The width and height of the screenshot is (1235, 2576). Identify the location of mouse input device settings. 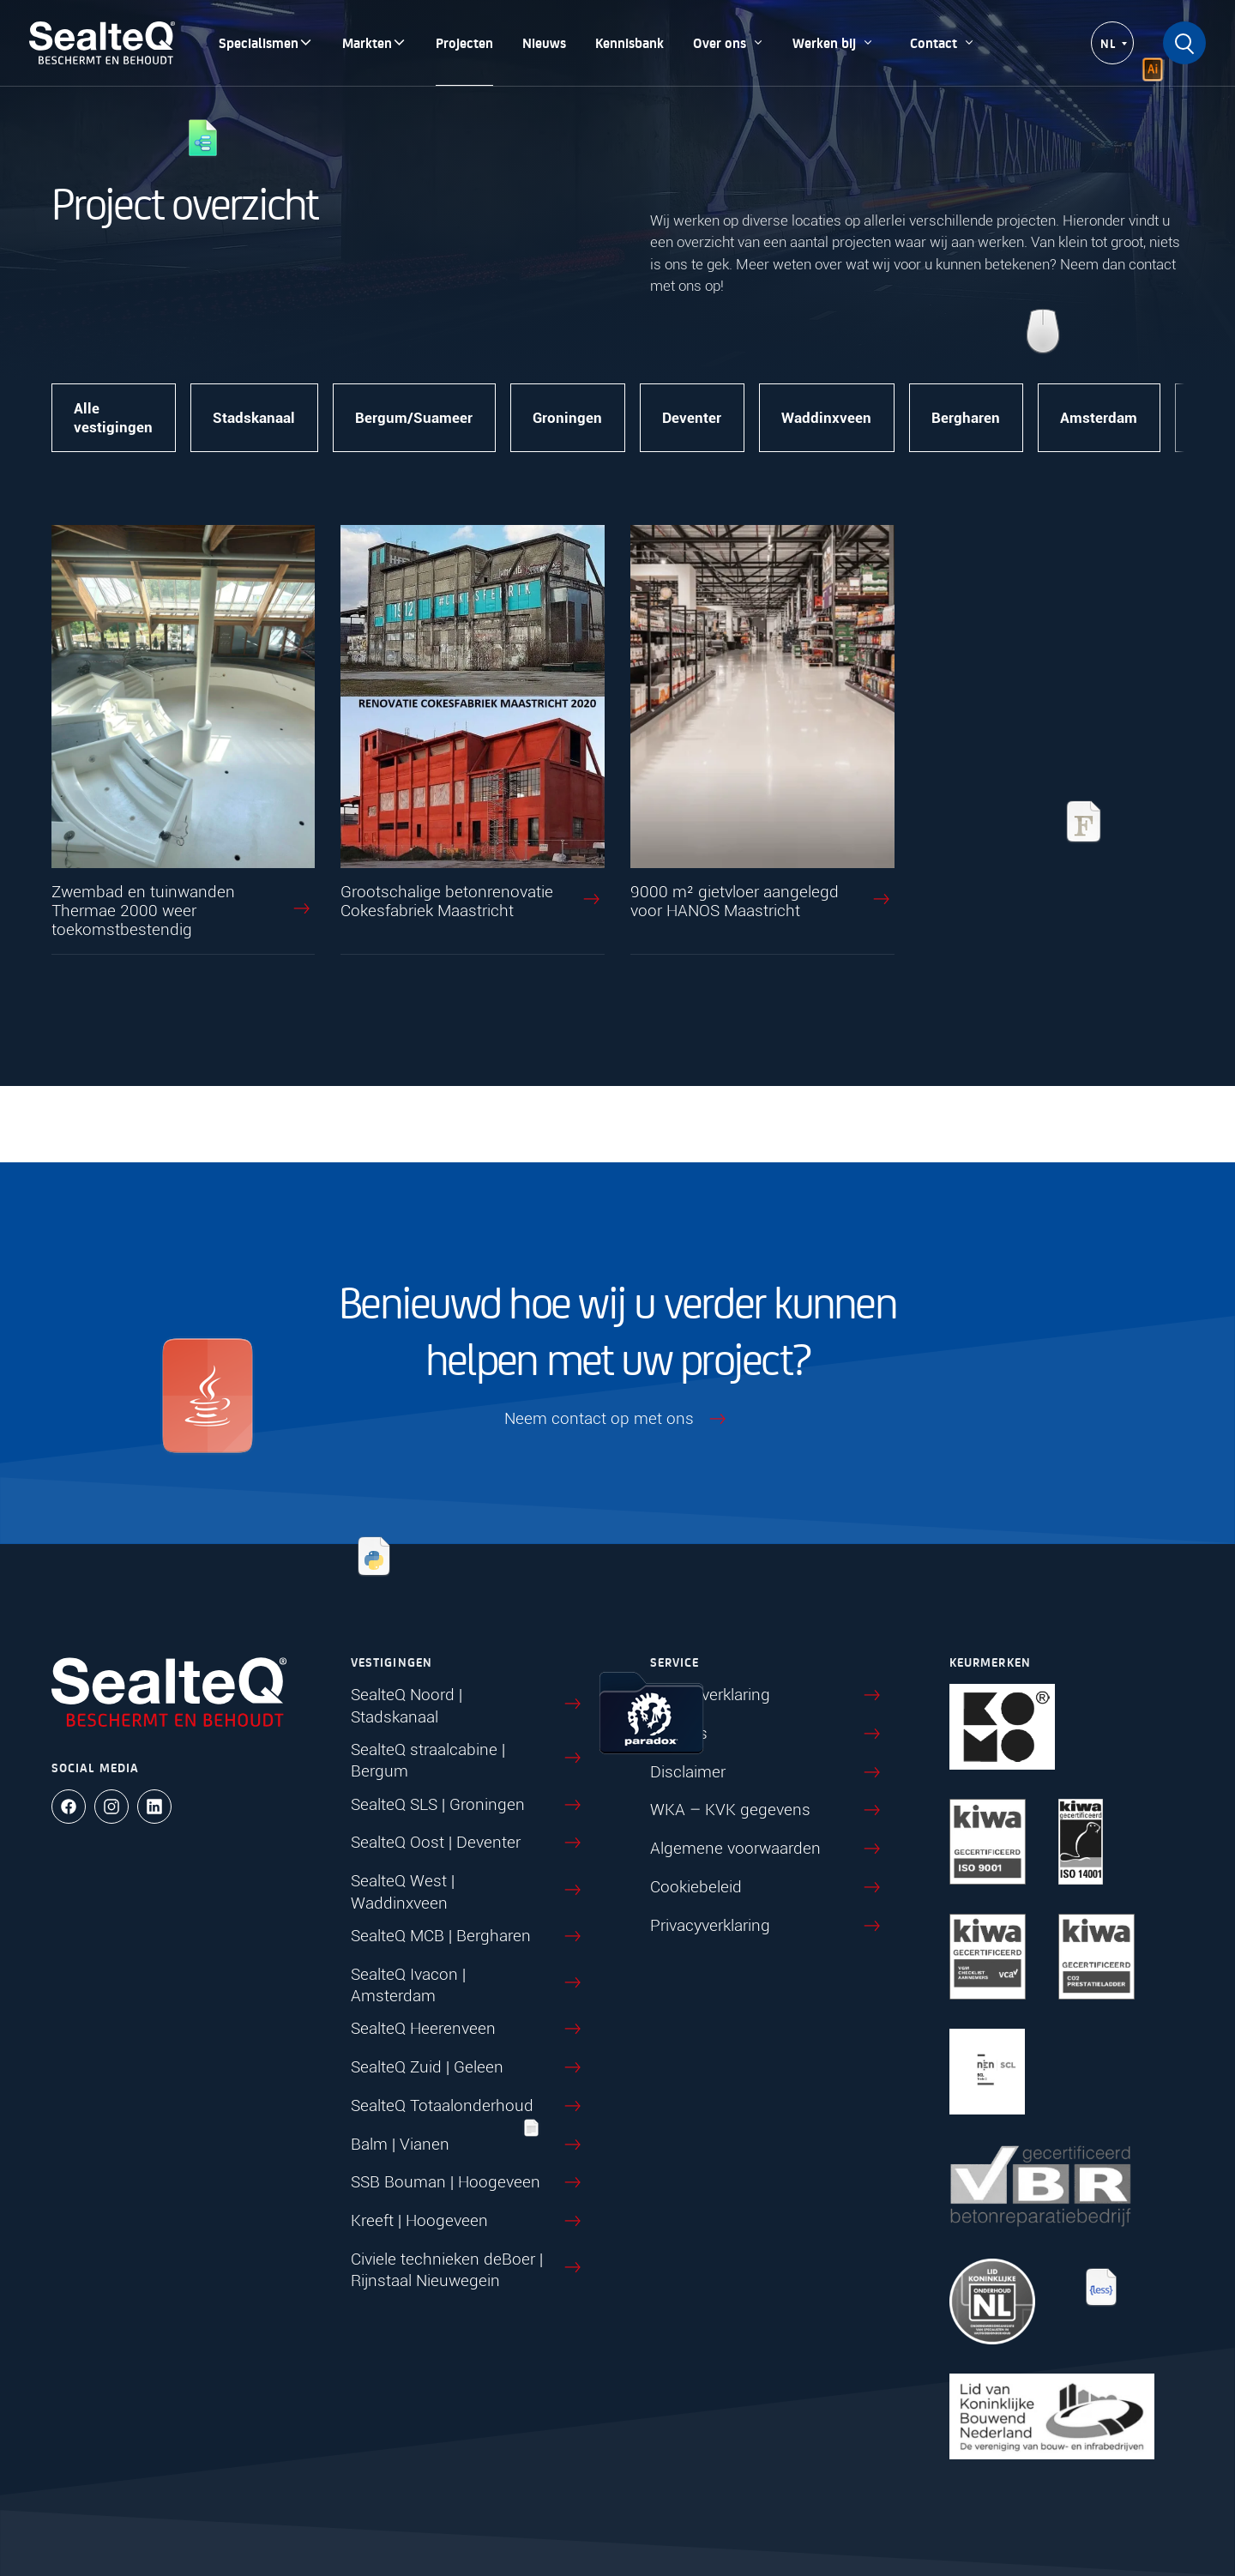
(1042, 331).